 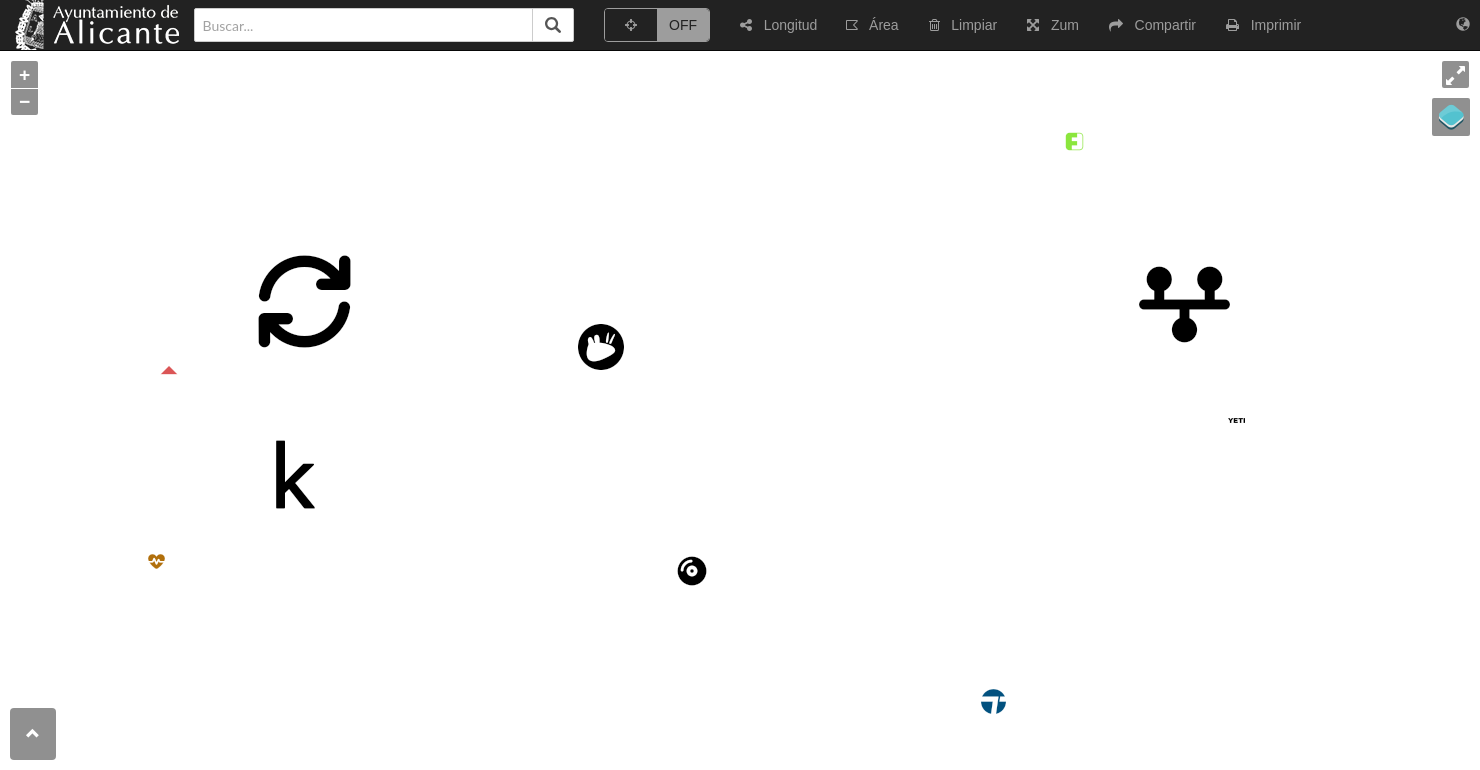 What do you see at coordinates (993, 701) in the screenshot?
I see `open twinmotion application` at bounding box center [993, 701].